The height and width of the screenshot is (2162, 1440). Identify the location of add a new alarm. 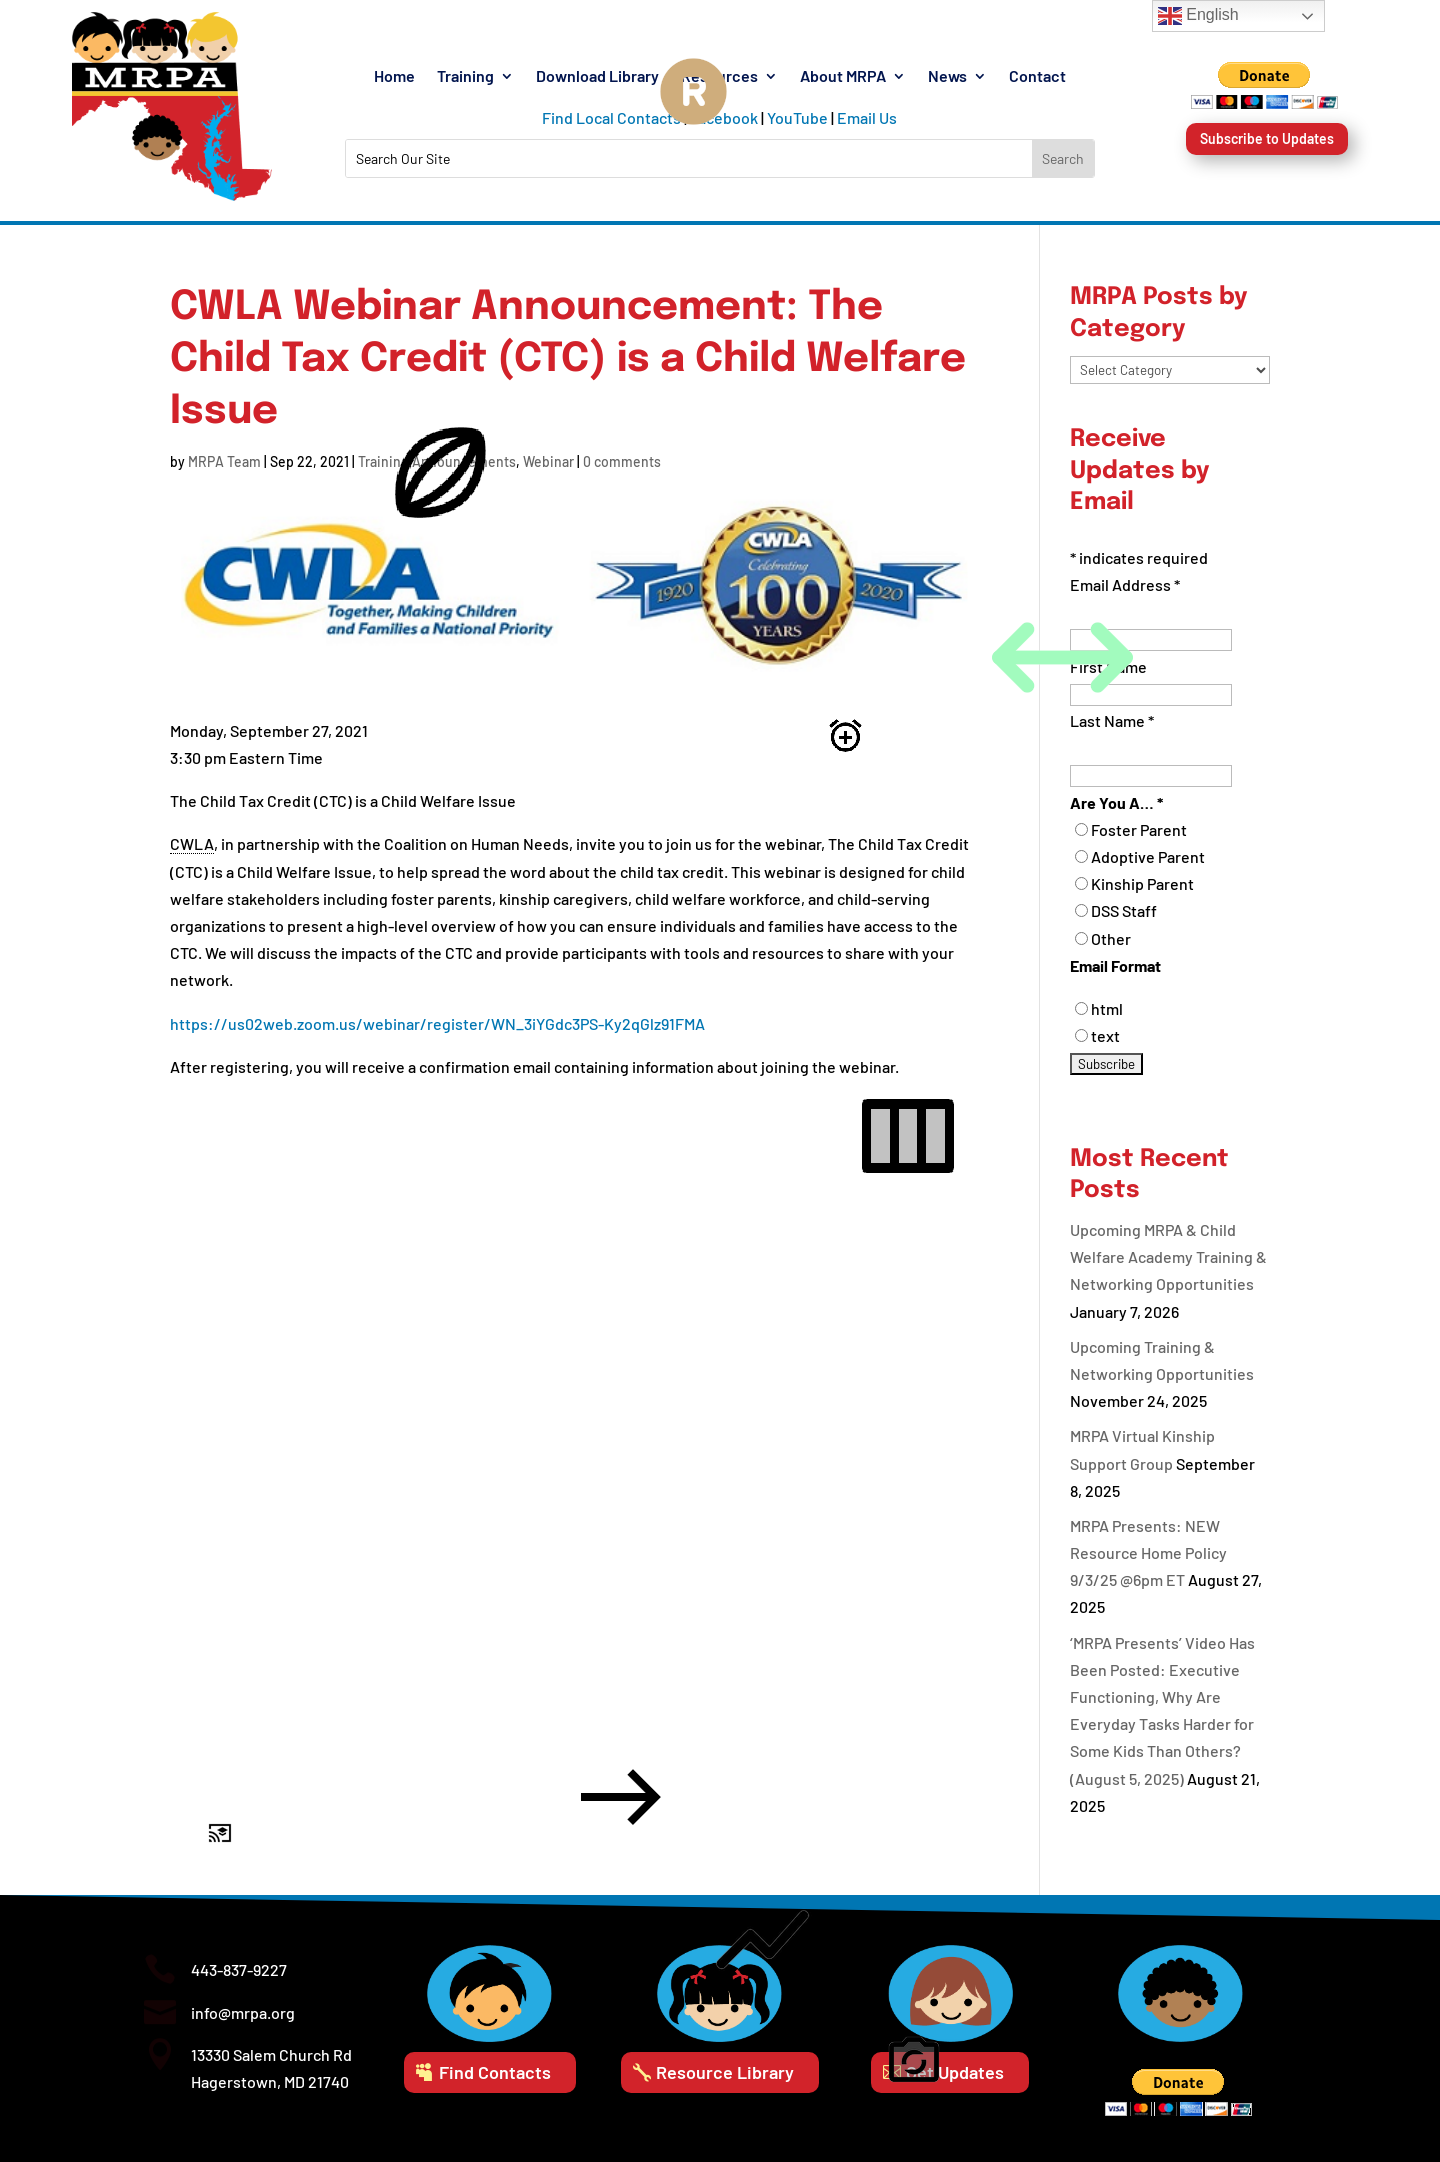
(845, 735).